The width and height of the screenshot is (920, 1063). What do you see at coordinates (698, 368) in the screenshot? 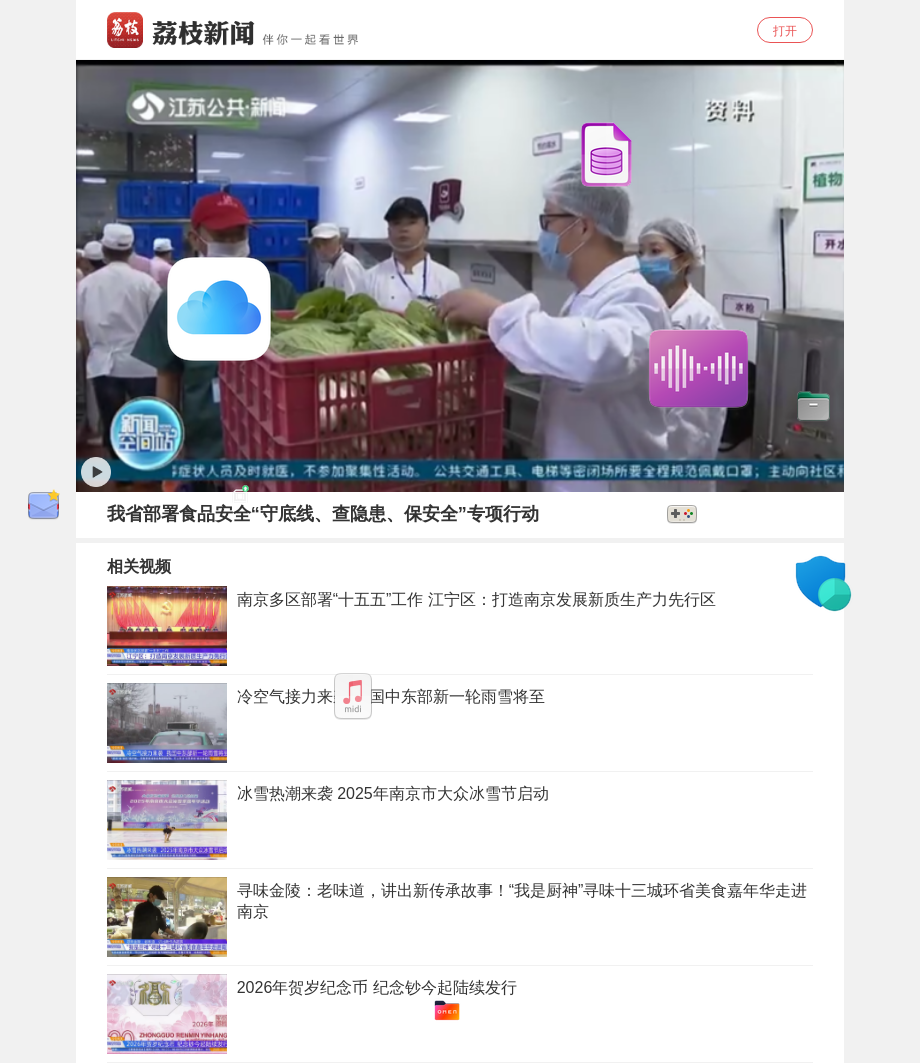
I see `open the audio recorder app` at bounding box center [698, 368].